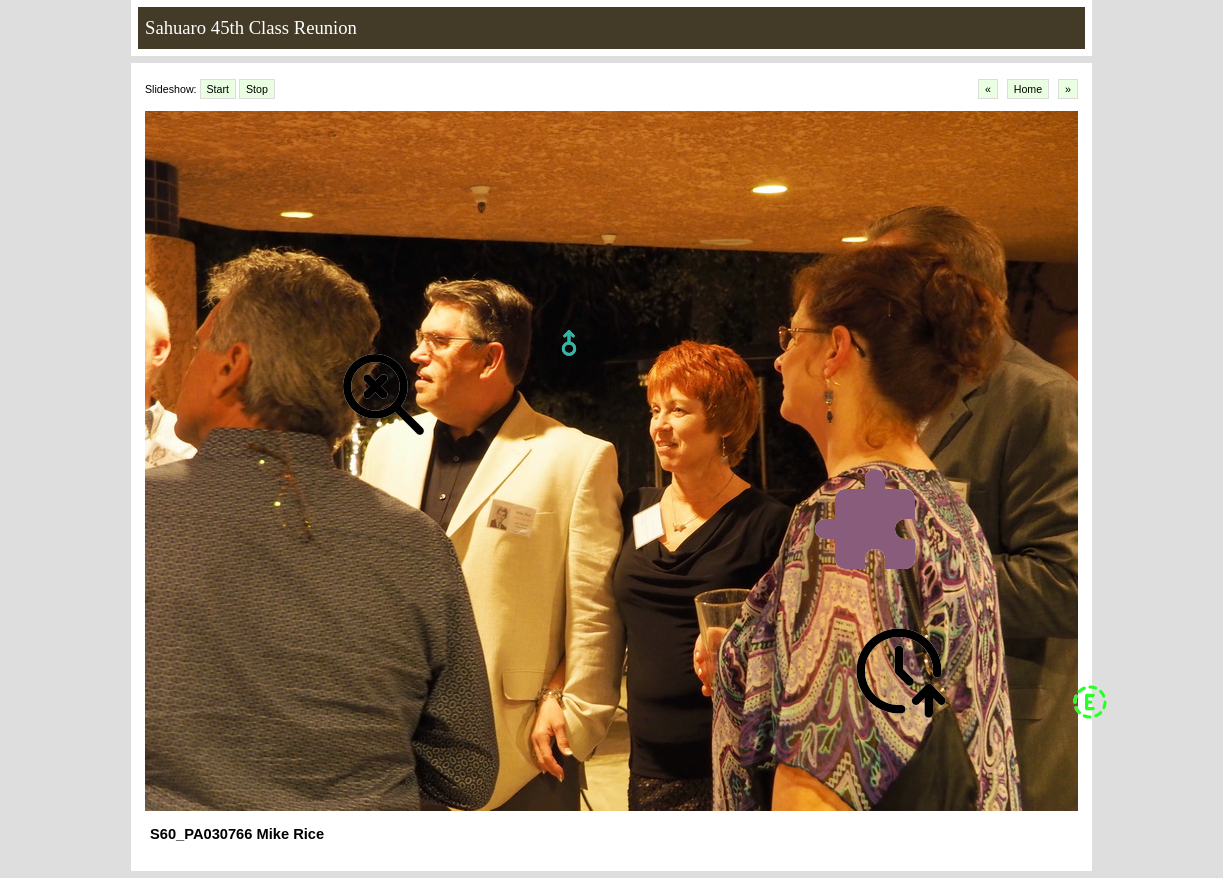 The width and height of the screenshot is (1223, 878). What do you see at coordinates (1090, 702) in the screenshot?
I see `indicates a draft or pending email` at bounding box center [1090, 702].